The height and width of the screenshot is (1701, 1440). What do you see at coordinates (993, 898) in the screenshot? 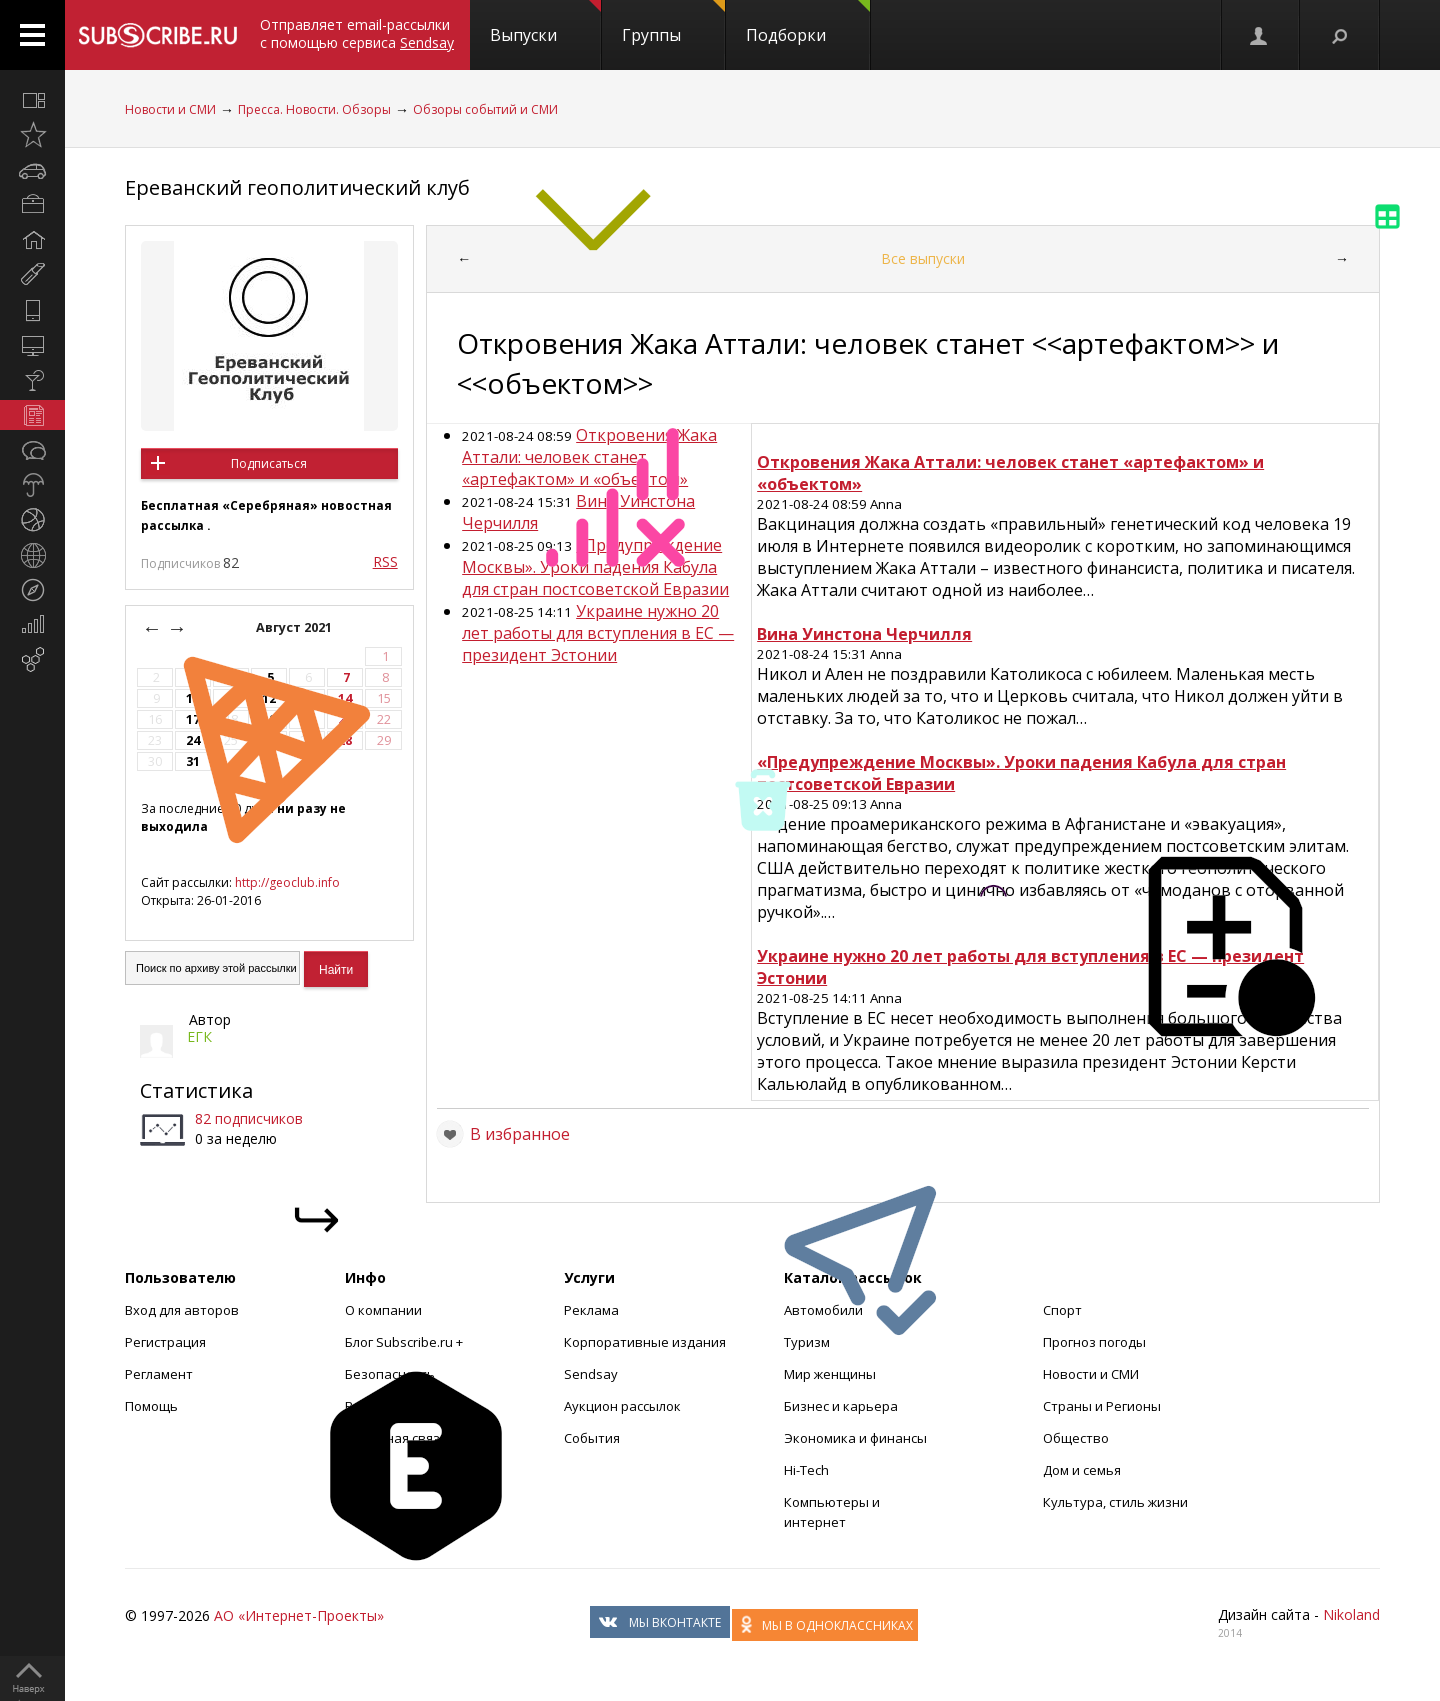
I see `indicates content is loading` at bounding box center [993, 898].